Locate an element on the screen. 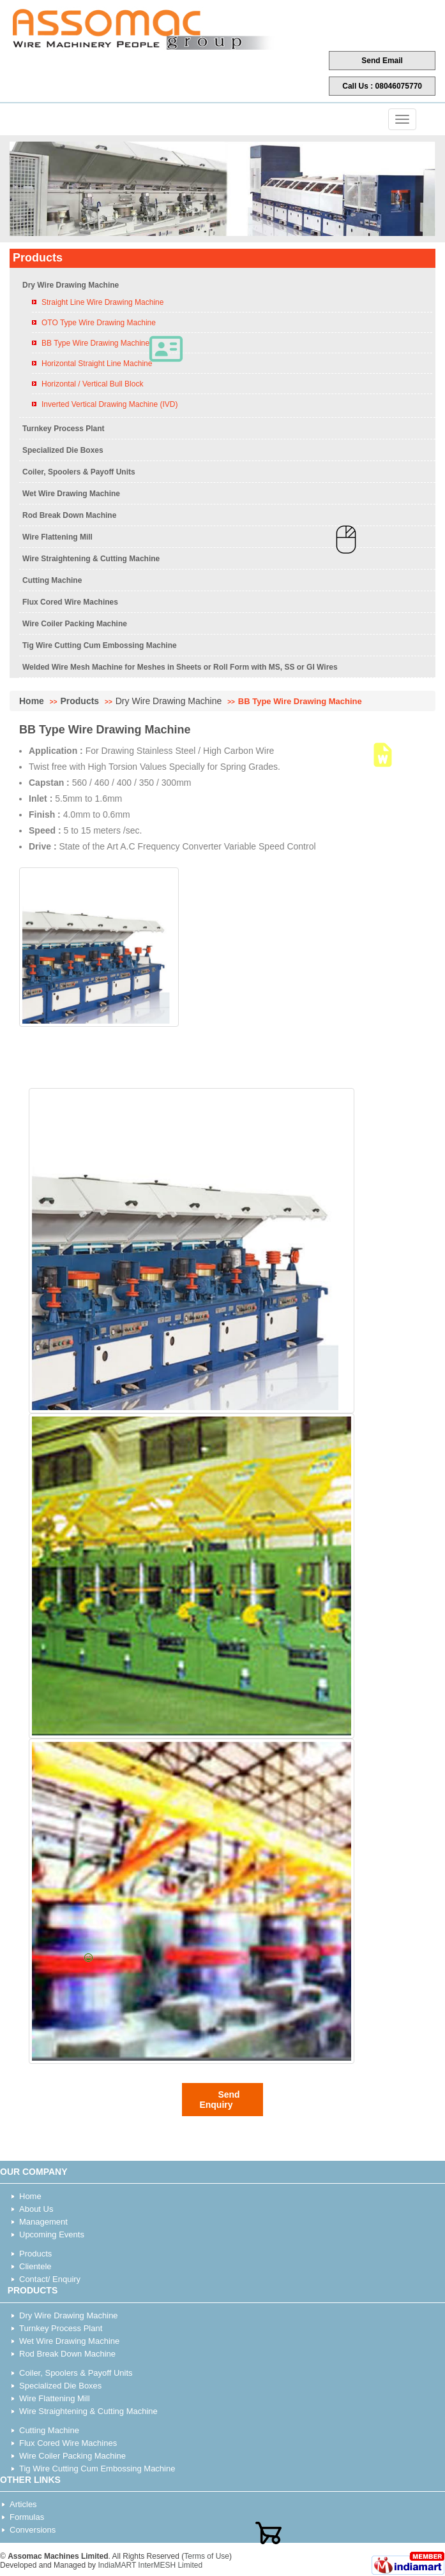  view contact card details is located at coordinates (166, 349).